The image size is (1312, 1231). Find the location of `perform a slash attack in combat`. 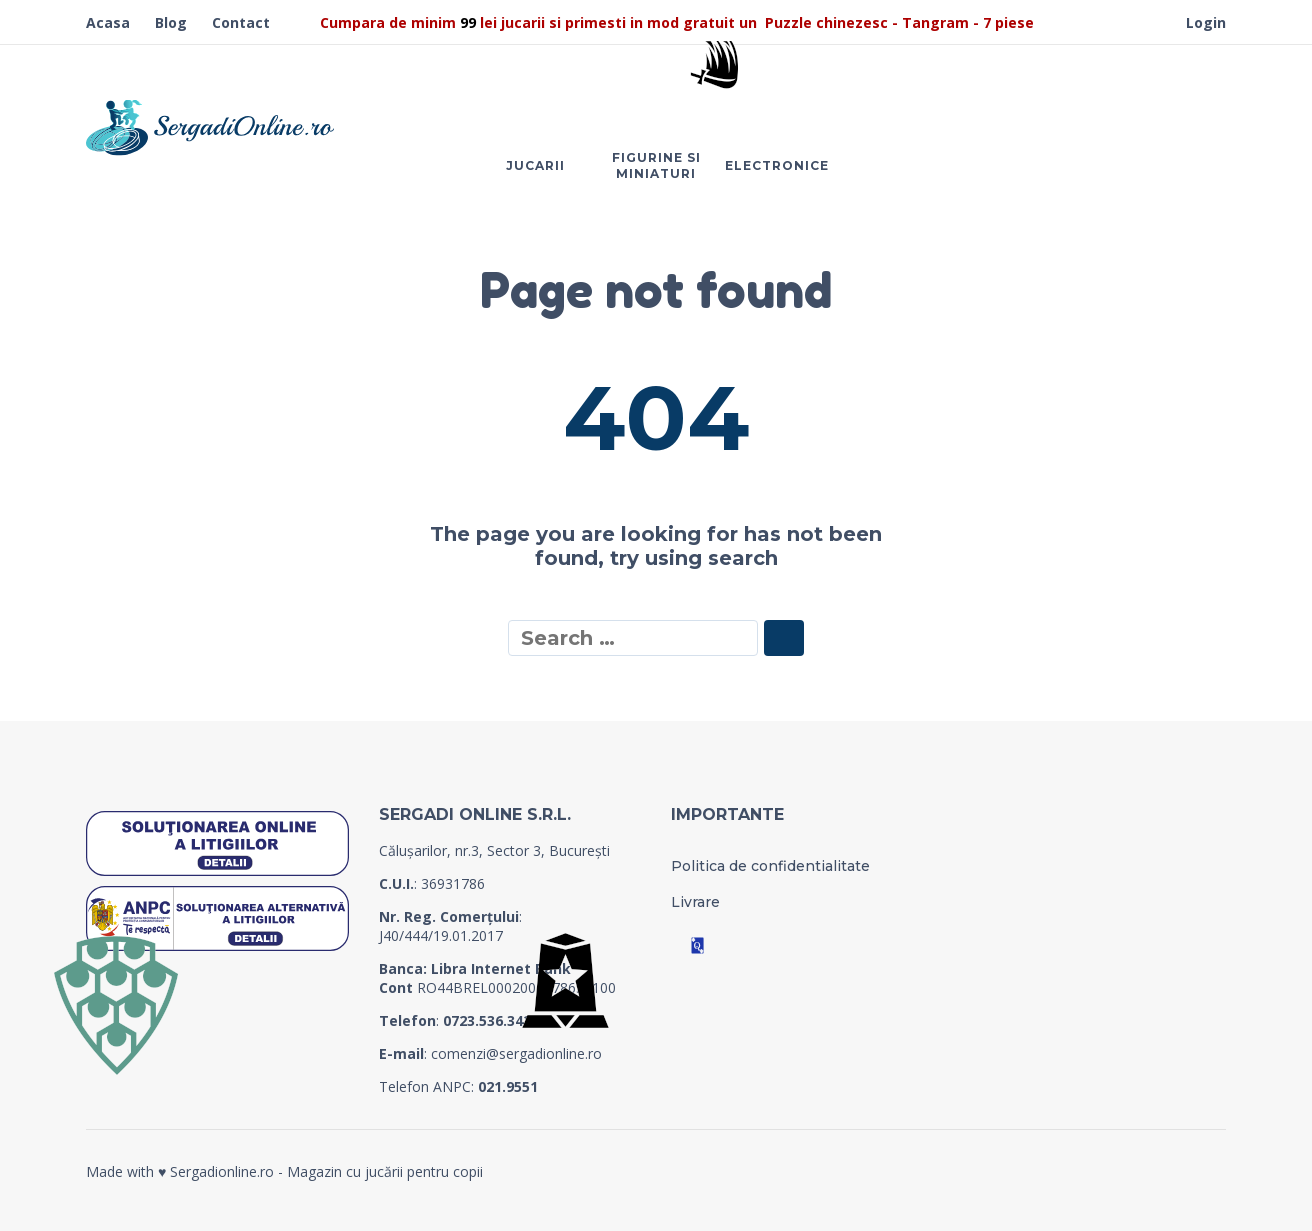

perform a slash attack in combat is located at coordinates (714, 64).